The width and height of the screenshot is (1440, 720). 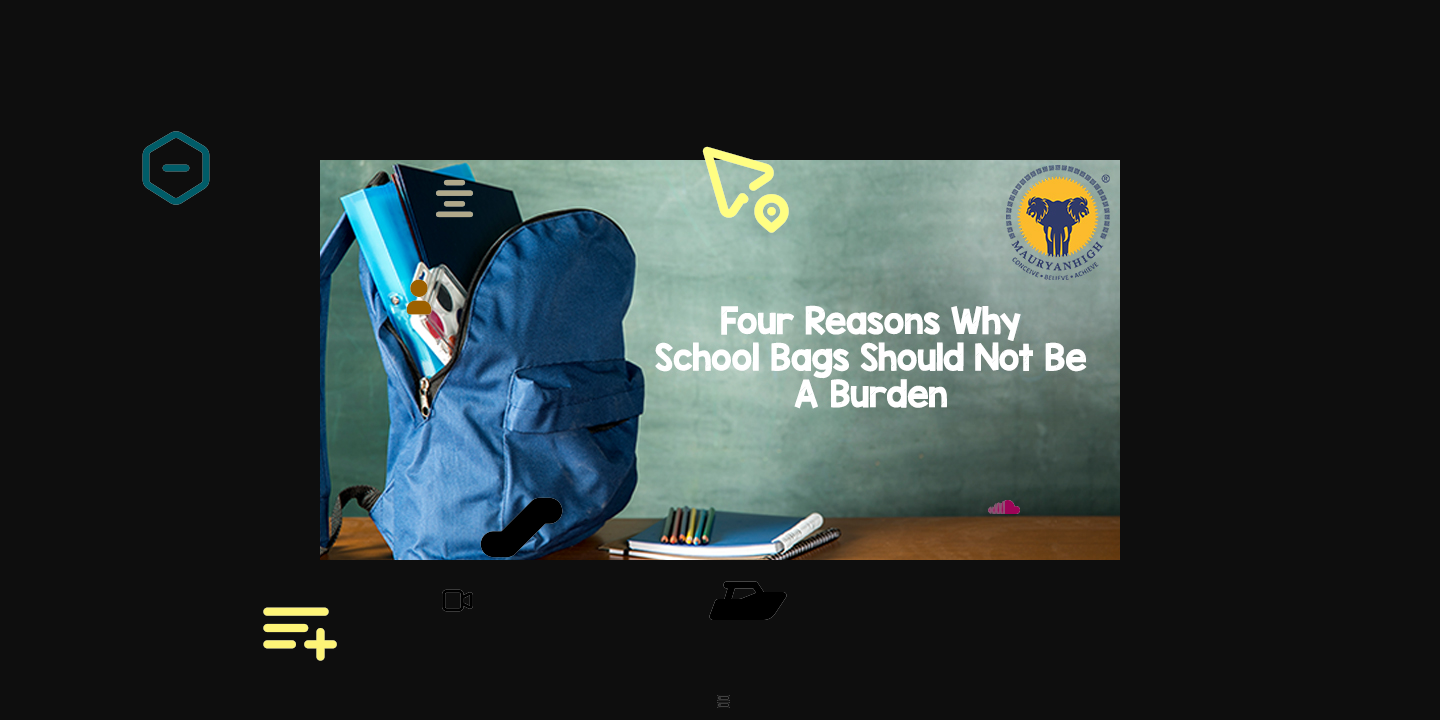 What do you see at coordinates (296, 628) in the screenshot?
I see `add a new item to your playlist` at bounding box center [296, 628].